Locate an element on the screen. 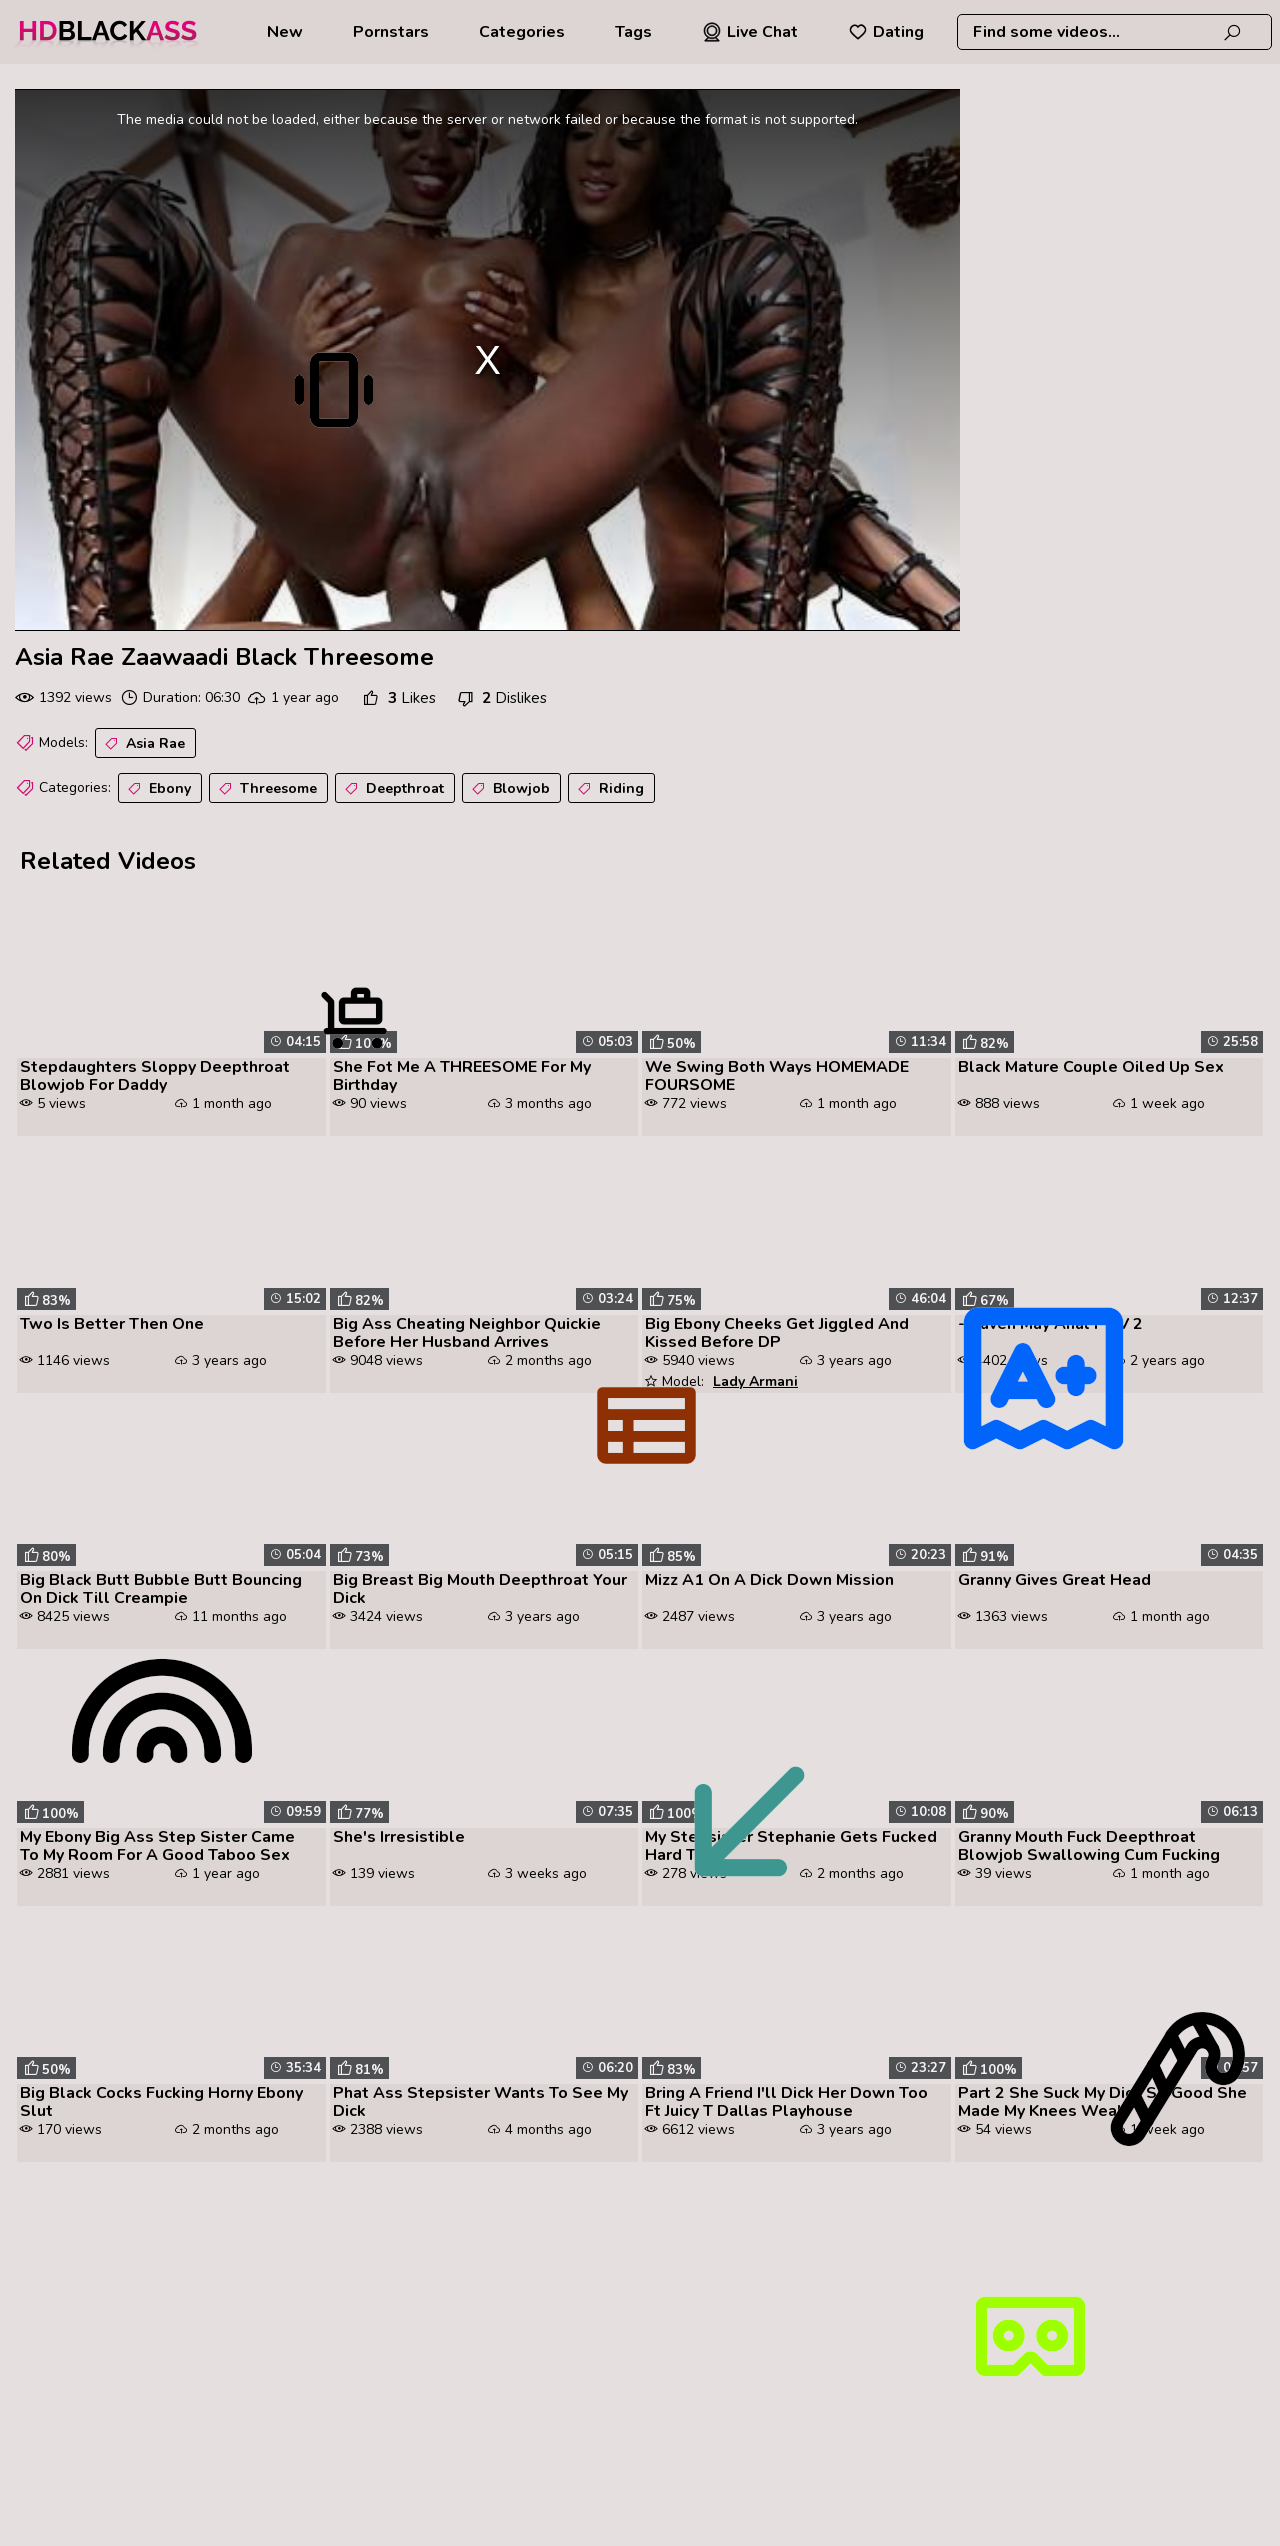  indicates weather conditions showing a rainbow is located at coordinates (162, 1718).